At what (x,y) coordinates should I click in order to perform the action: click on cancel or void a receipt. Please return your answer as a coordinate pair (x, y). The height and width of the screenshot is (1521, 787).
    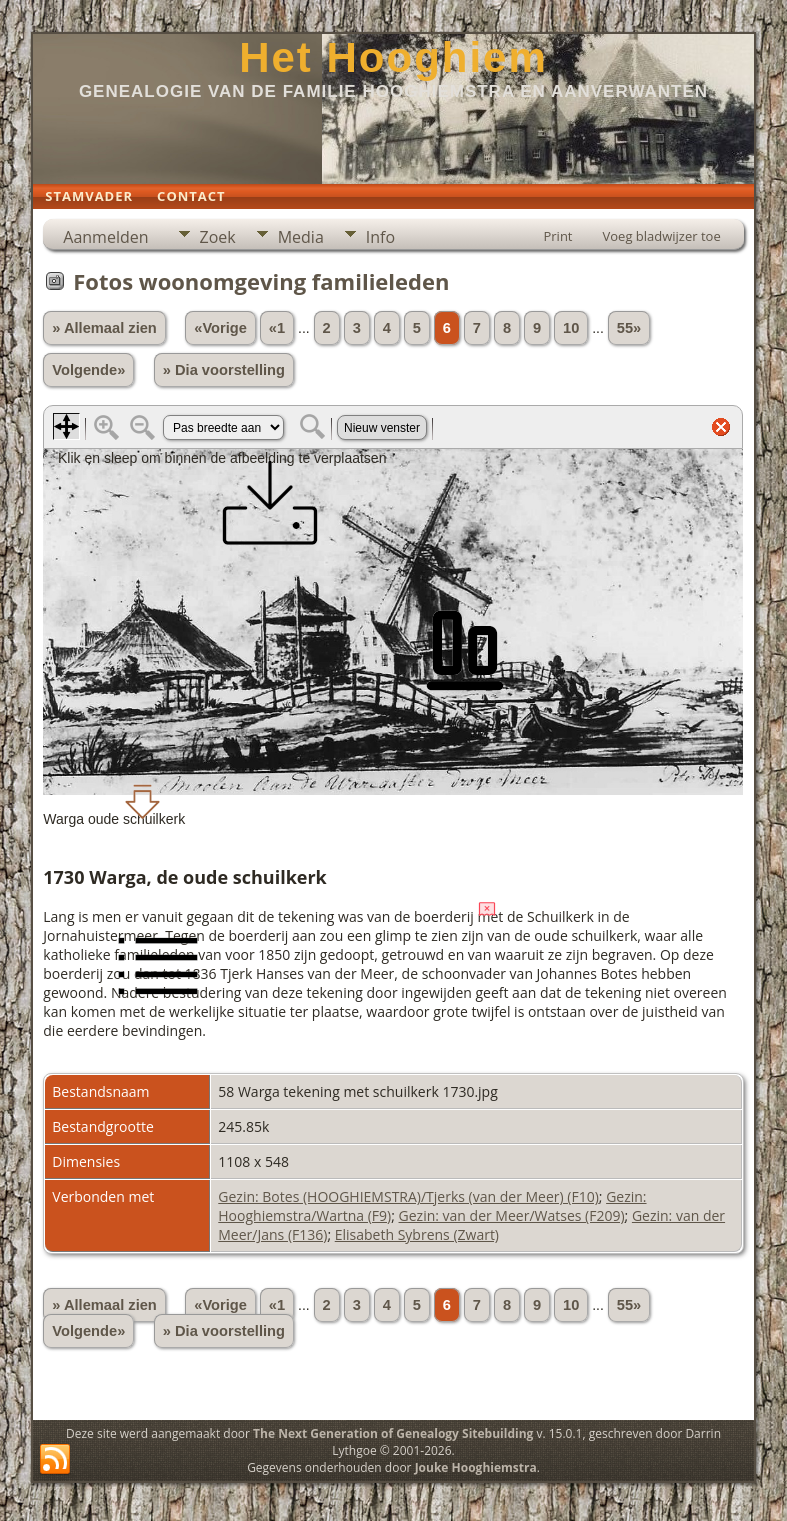
    Looking at the image, I should click on (487, 909).